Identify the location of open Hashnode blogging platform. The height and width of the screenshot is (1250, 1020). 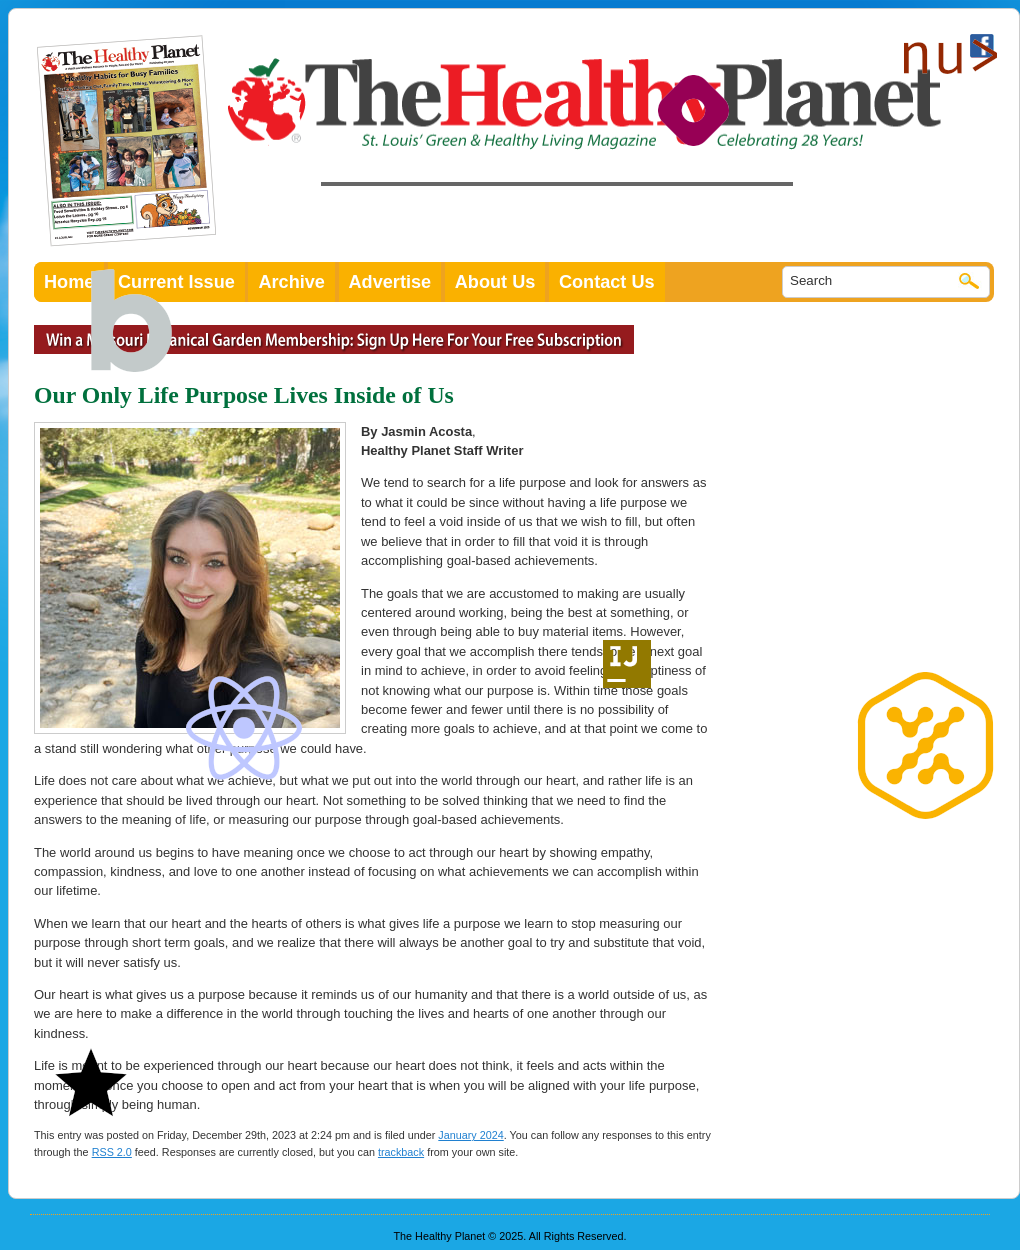
(693, 110).